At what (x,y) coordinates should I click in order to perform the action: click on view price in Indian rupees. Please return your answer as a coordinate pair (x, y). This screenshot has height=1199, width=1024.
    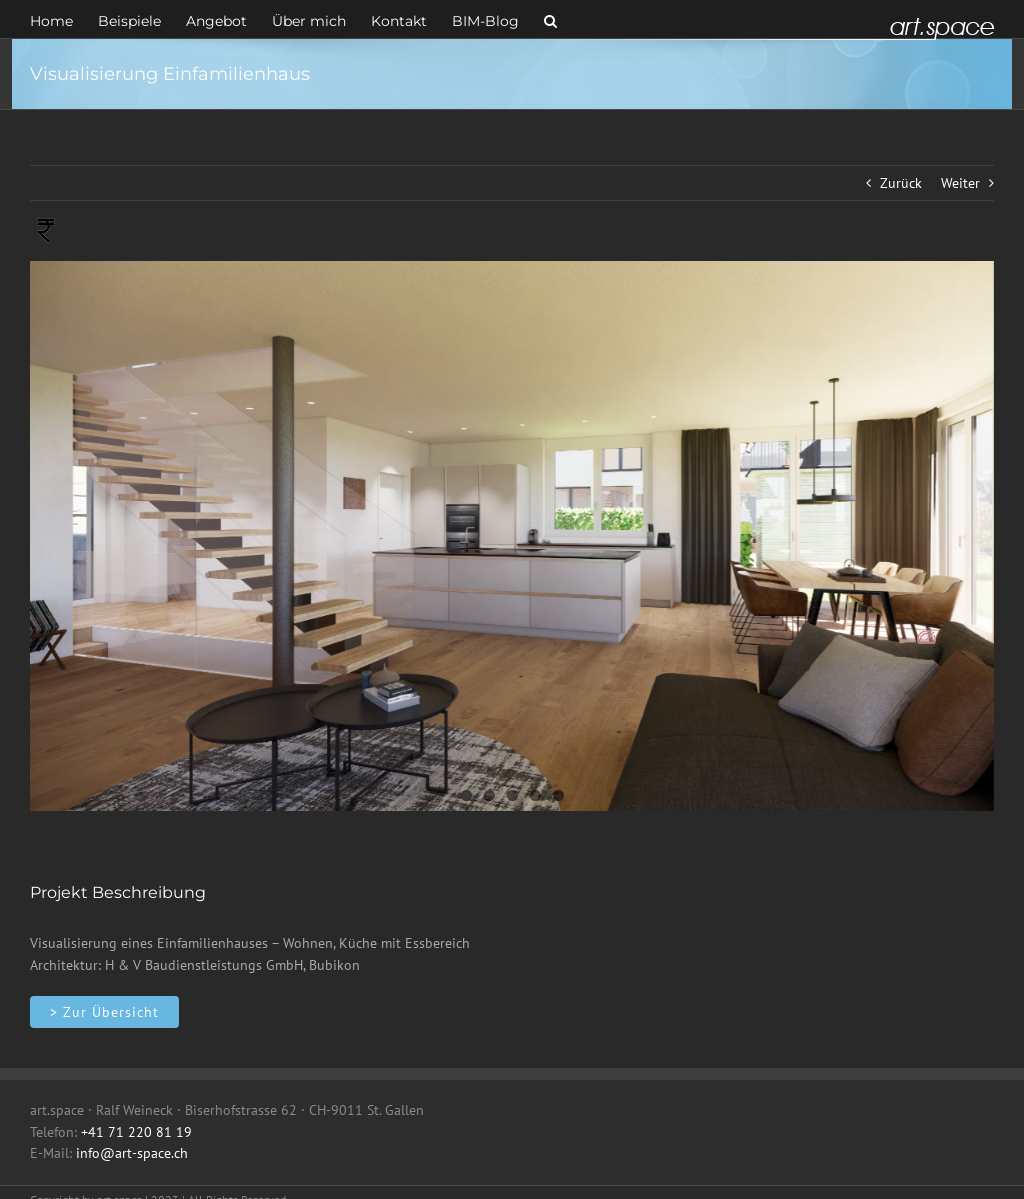
    Looking at the image, I should click on (45, 230).